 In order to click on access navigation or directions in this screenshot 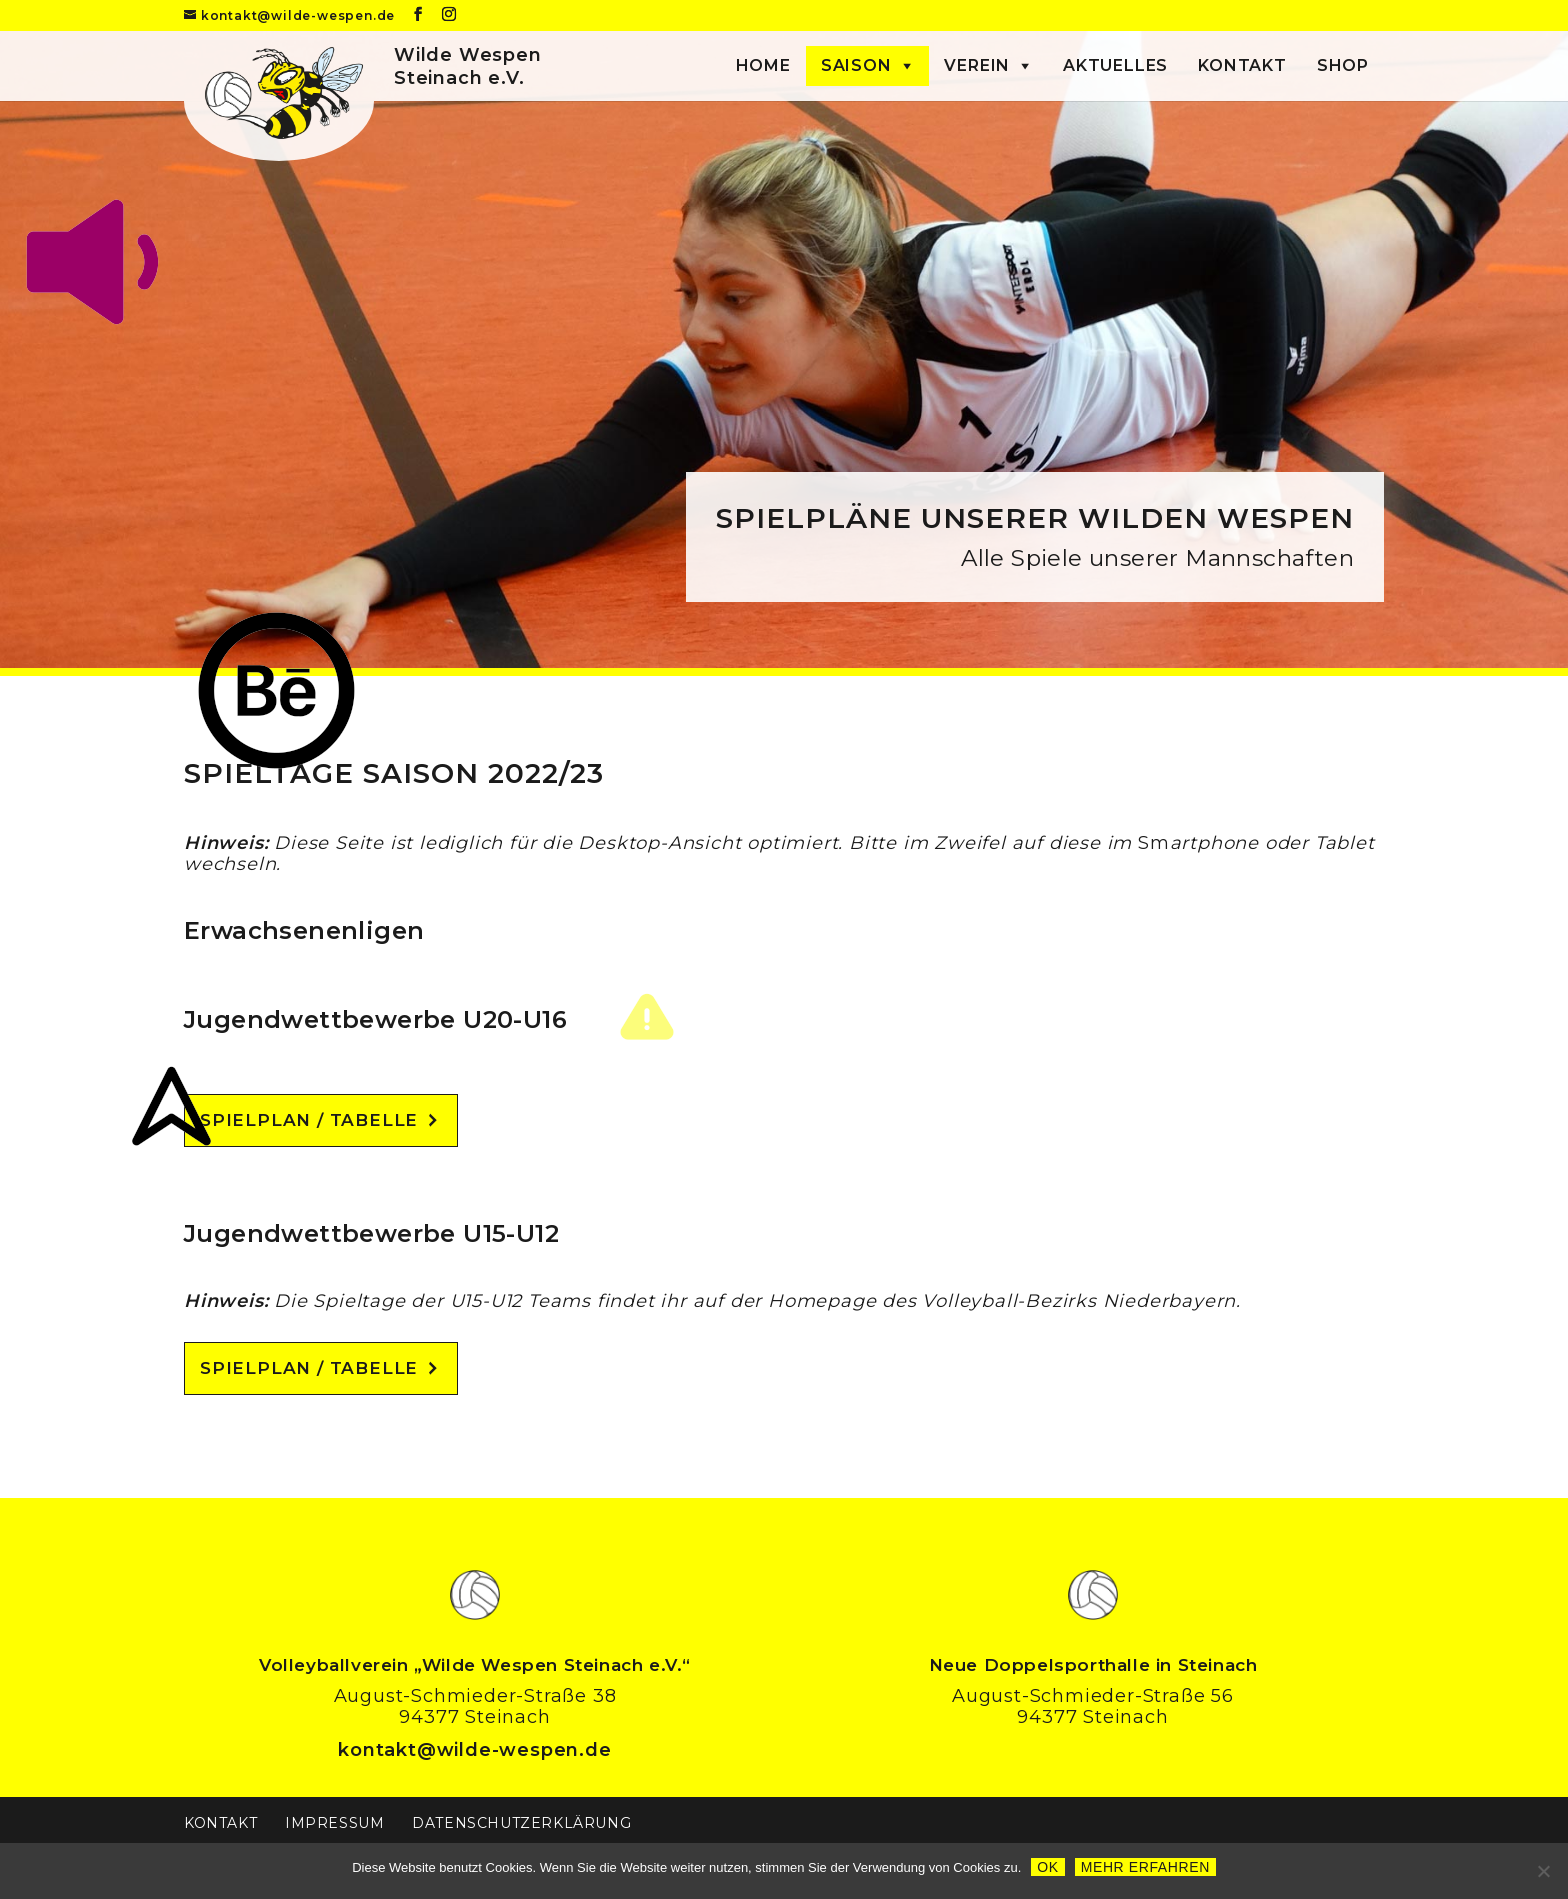, I will do `click(171, 1110)`.